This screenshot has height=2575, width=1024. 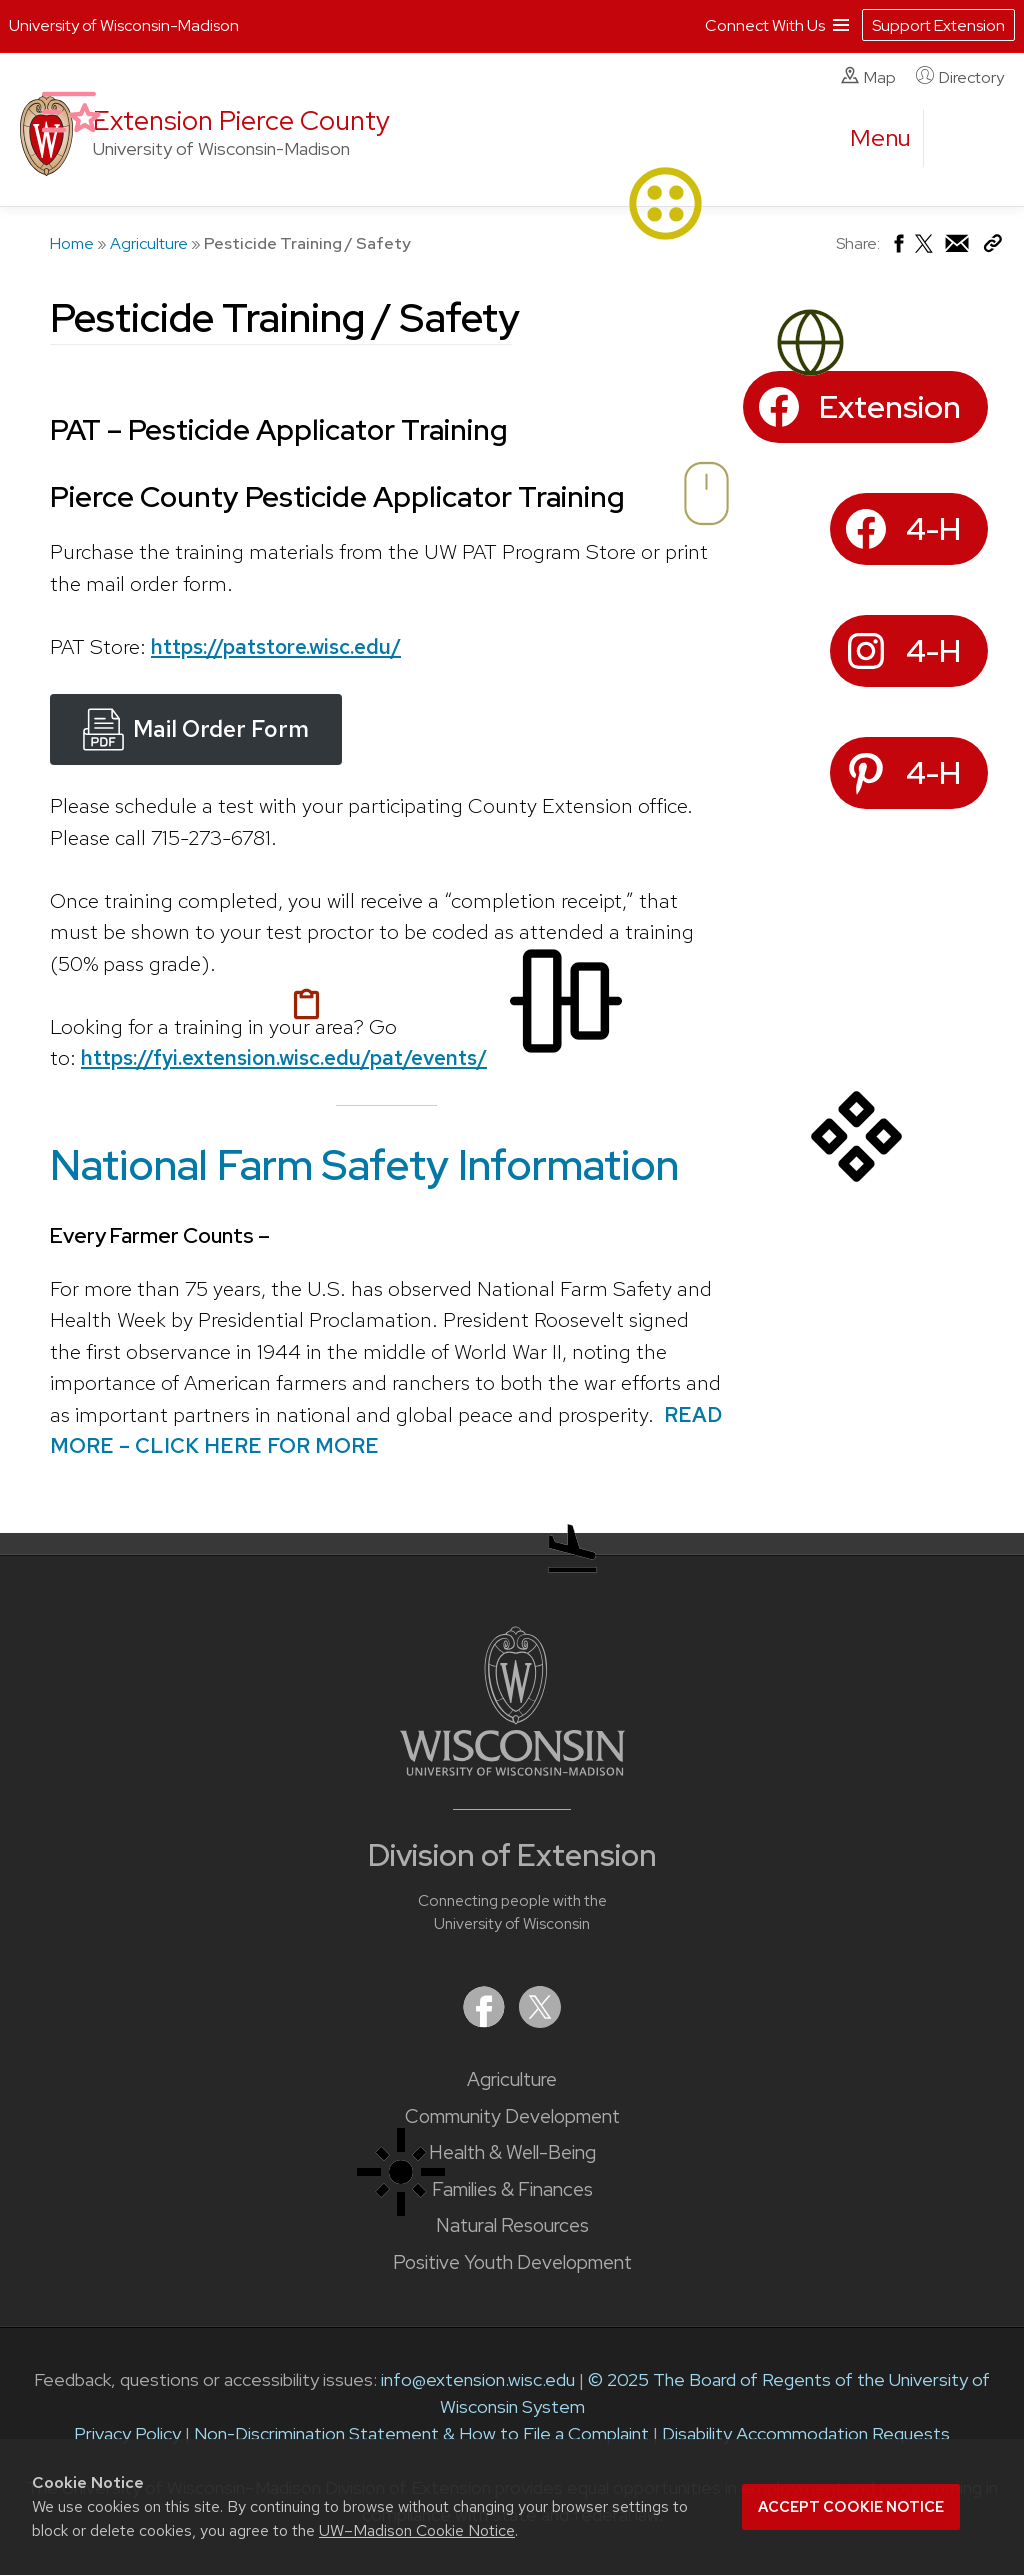 I want to click on align selected objects to vertical center, so click(x=566, y=1001).